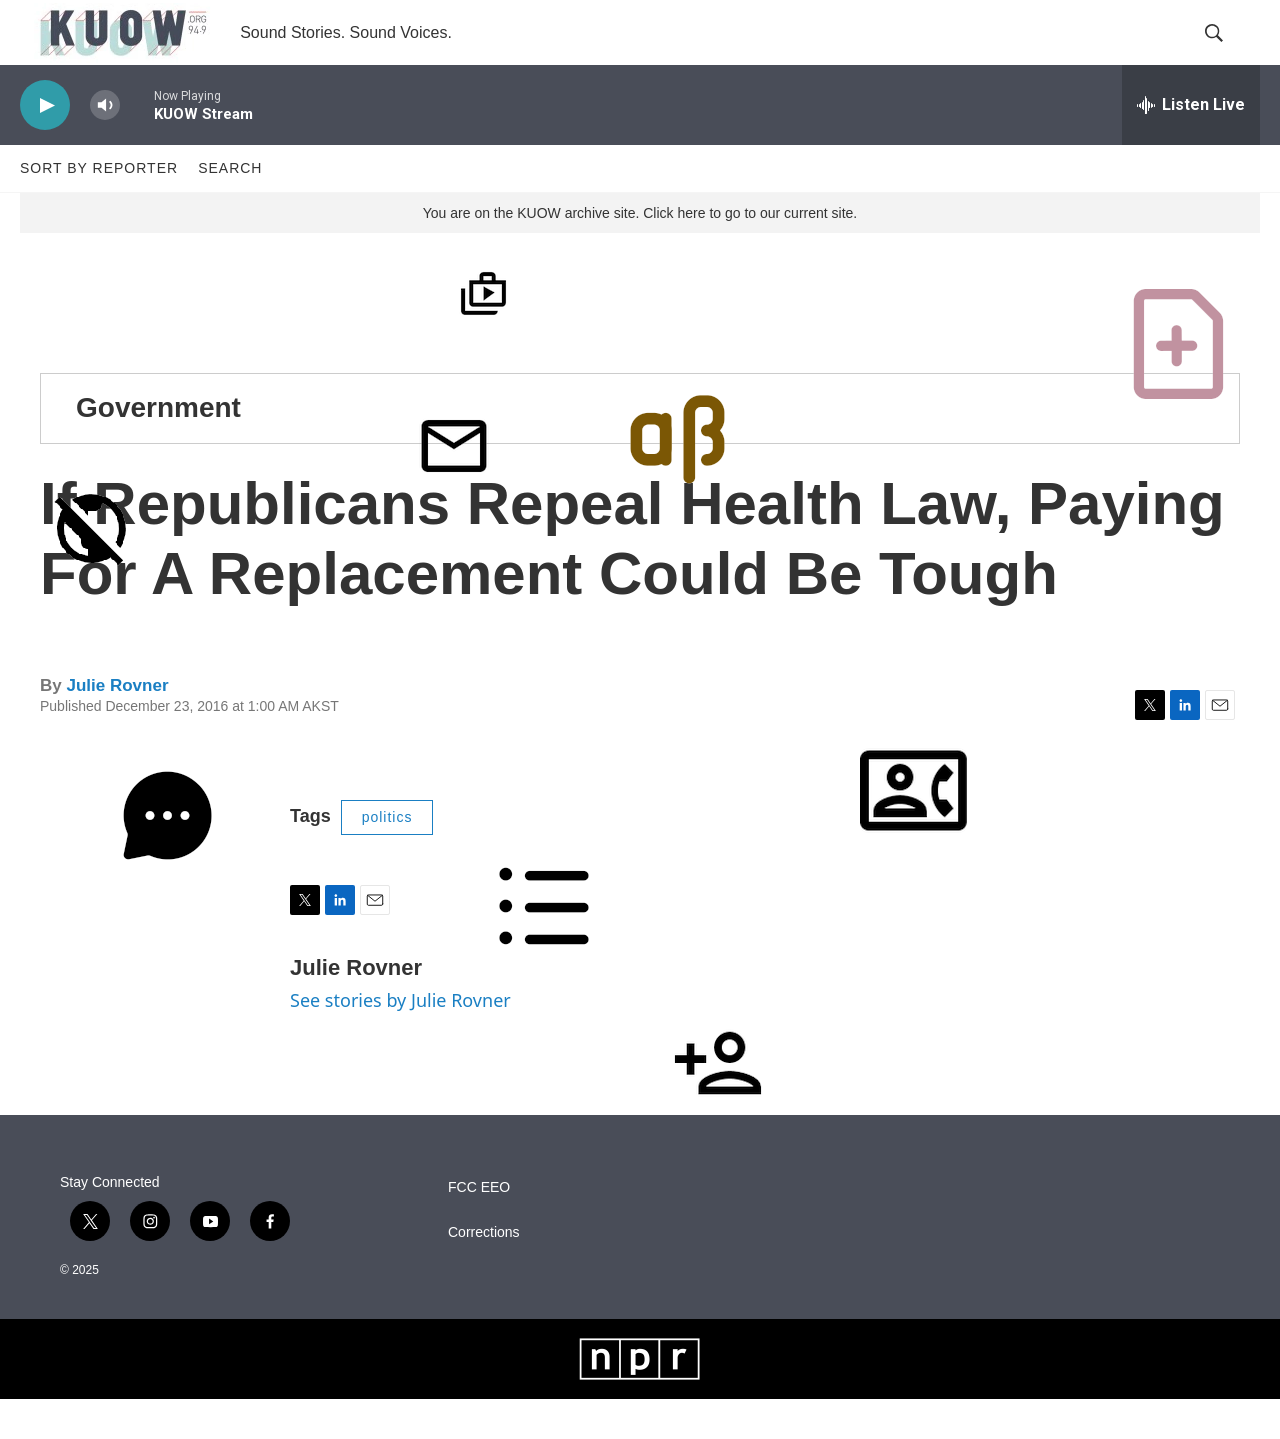 Image resolution: width=1280 pixels, height=1439 pixels. I want to click on view contact's phone information, so click(913, 790).